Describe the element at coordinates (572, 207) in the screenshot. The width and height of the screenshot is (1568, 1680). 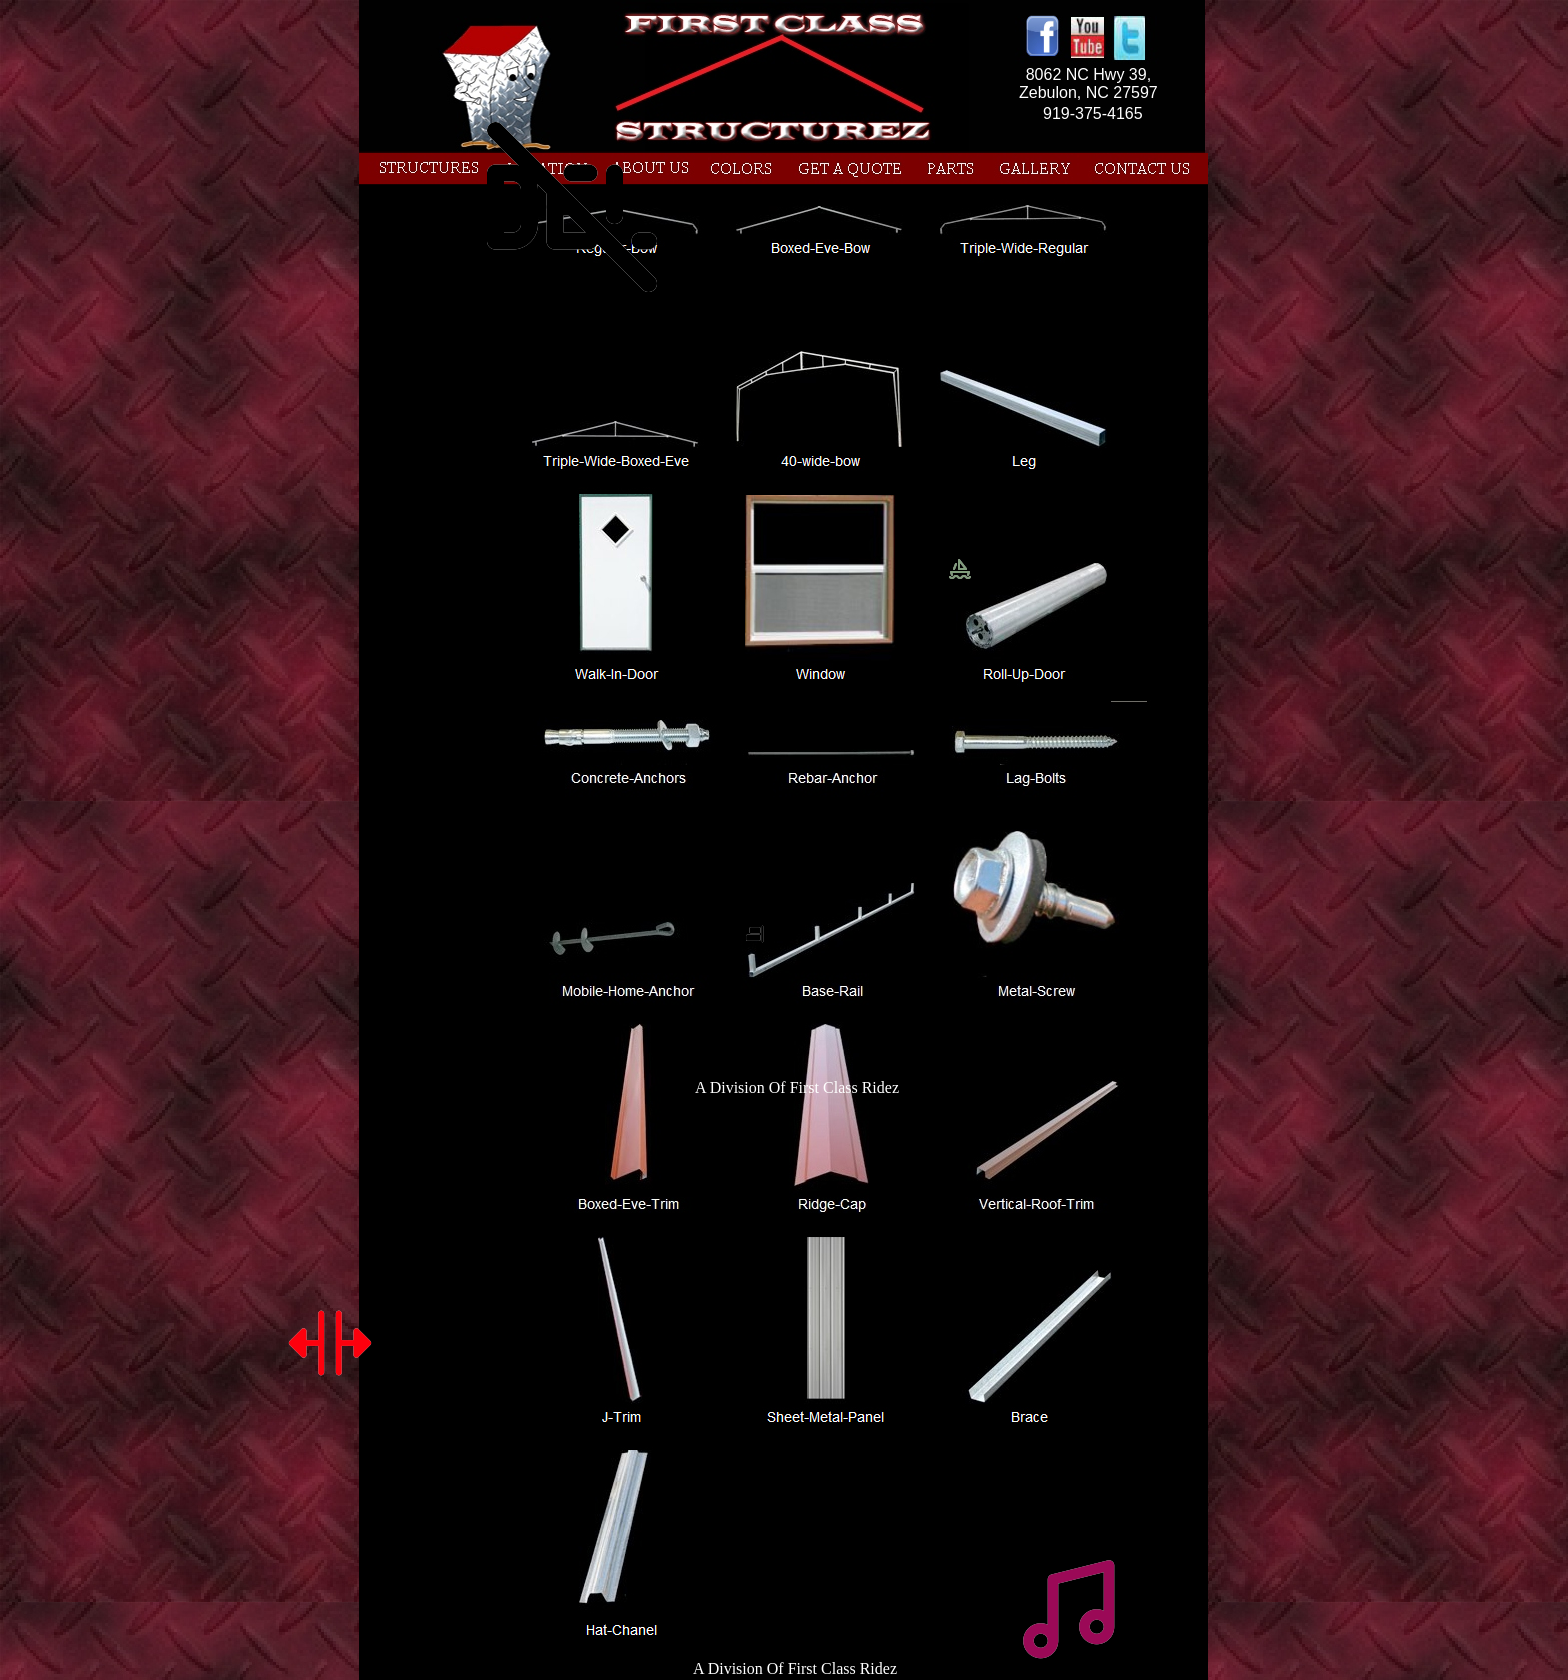
I see `http delete request disabled or unavailable` at that location.